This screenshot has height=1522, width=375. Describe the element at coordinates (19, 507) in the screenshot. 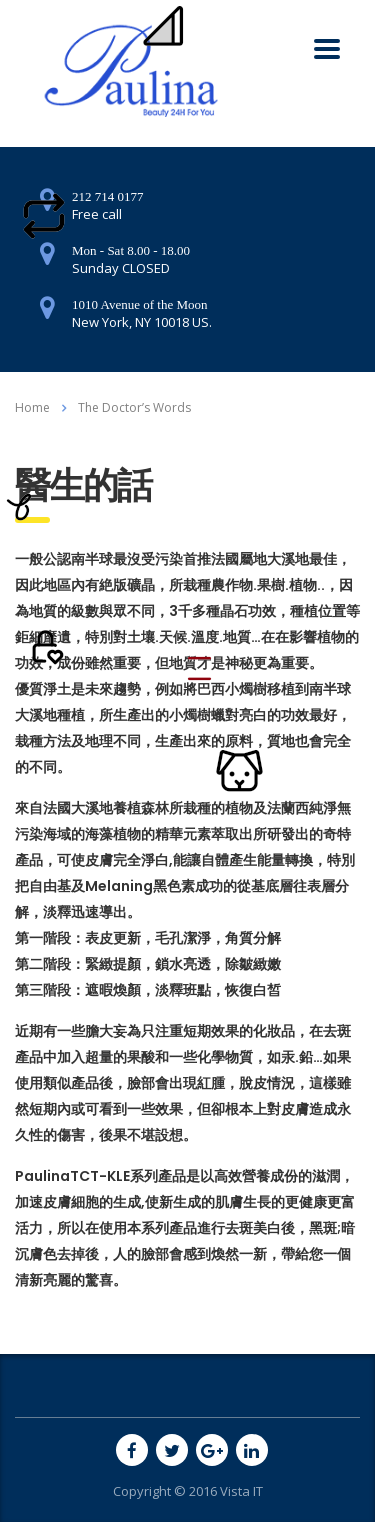

I see `open the Bunpo Japanese learning app` at that location.